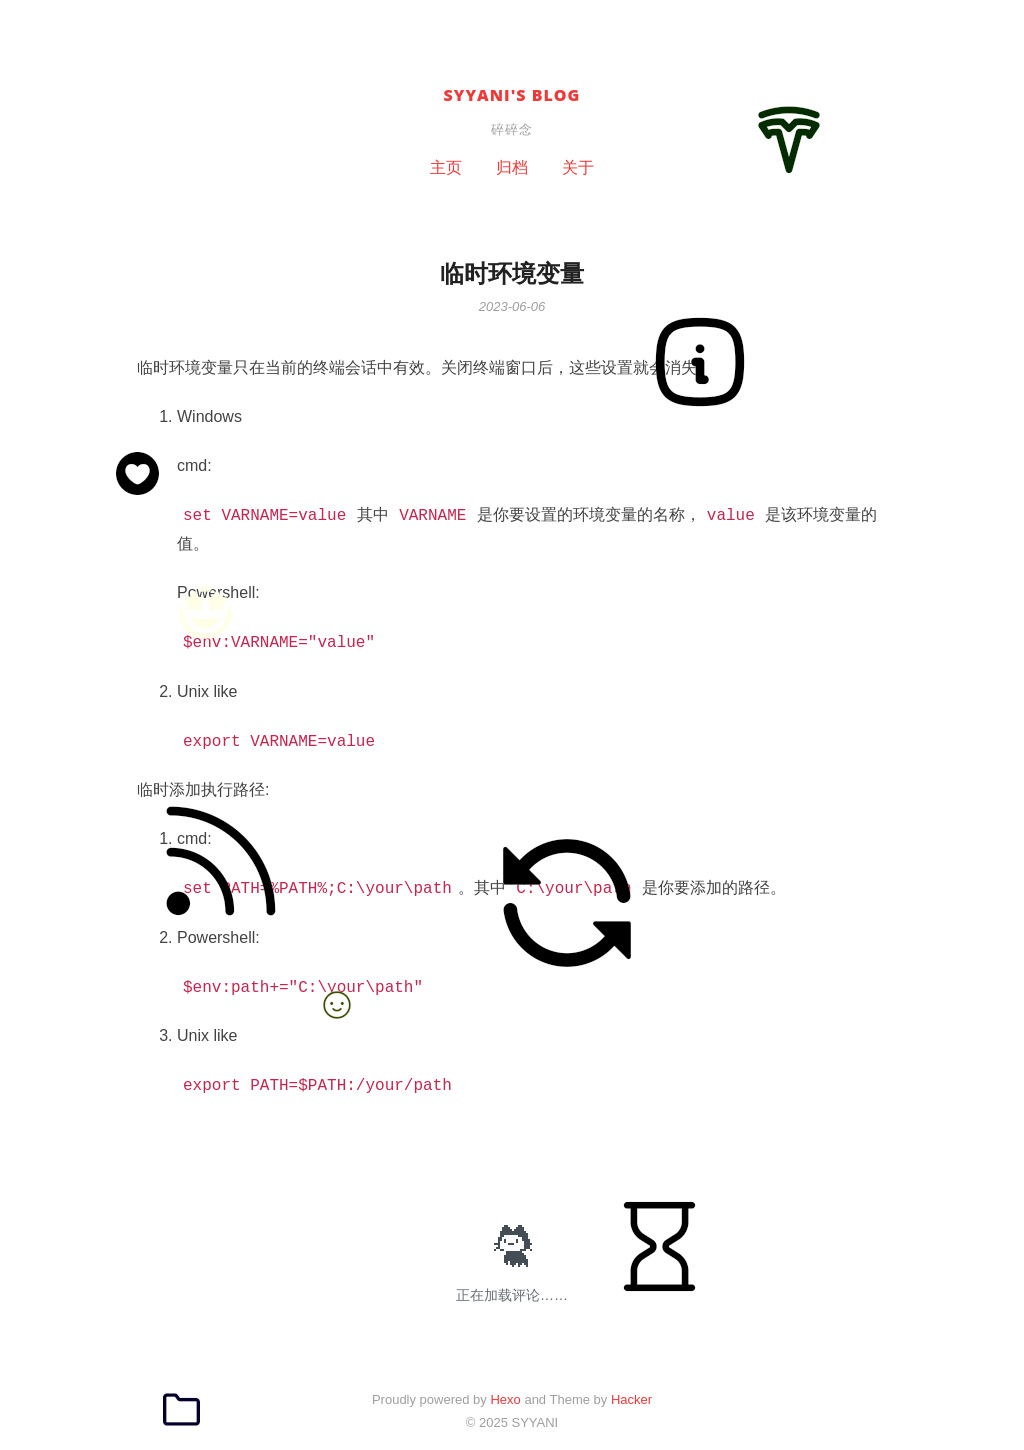  Describe the element at coordinates (659, 1246) in the screenshot. I see `indicates a process is in progress or loading` at that location.